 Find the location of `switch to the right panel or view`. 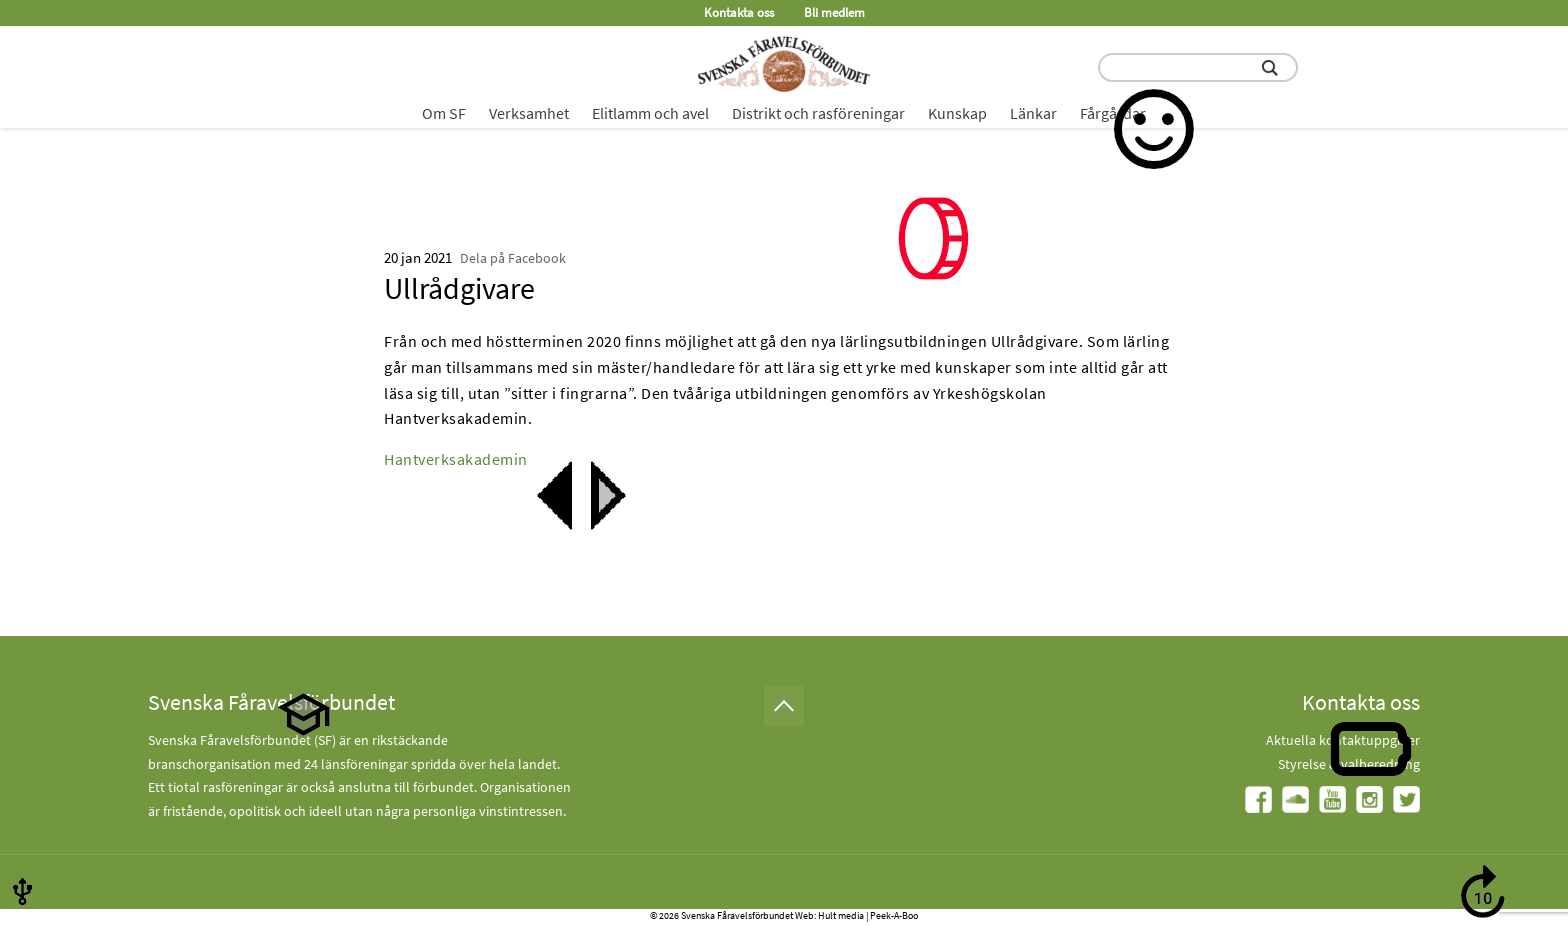

switch to the right panel or view is located at coordinates (581, 495).